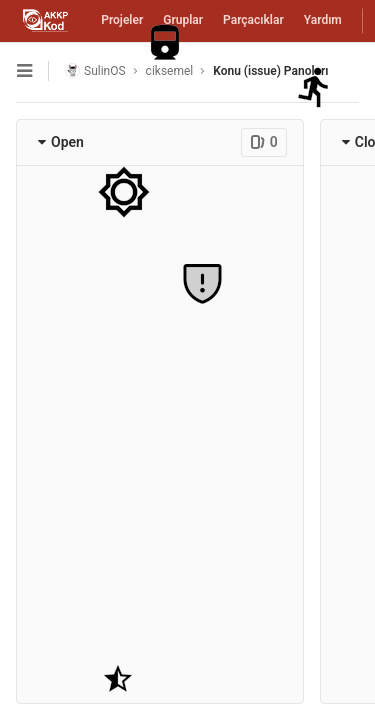  I want to click on indicates a partial or half-star rating, so click(118, 679).